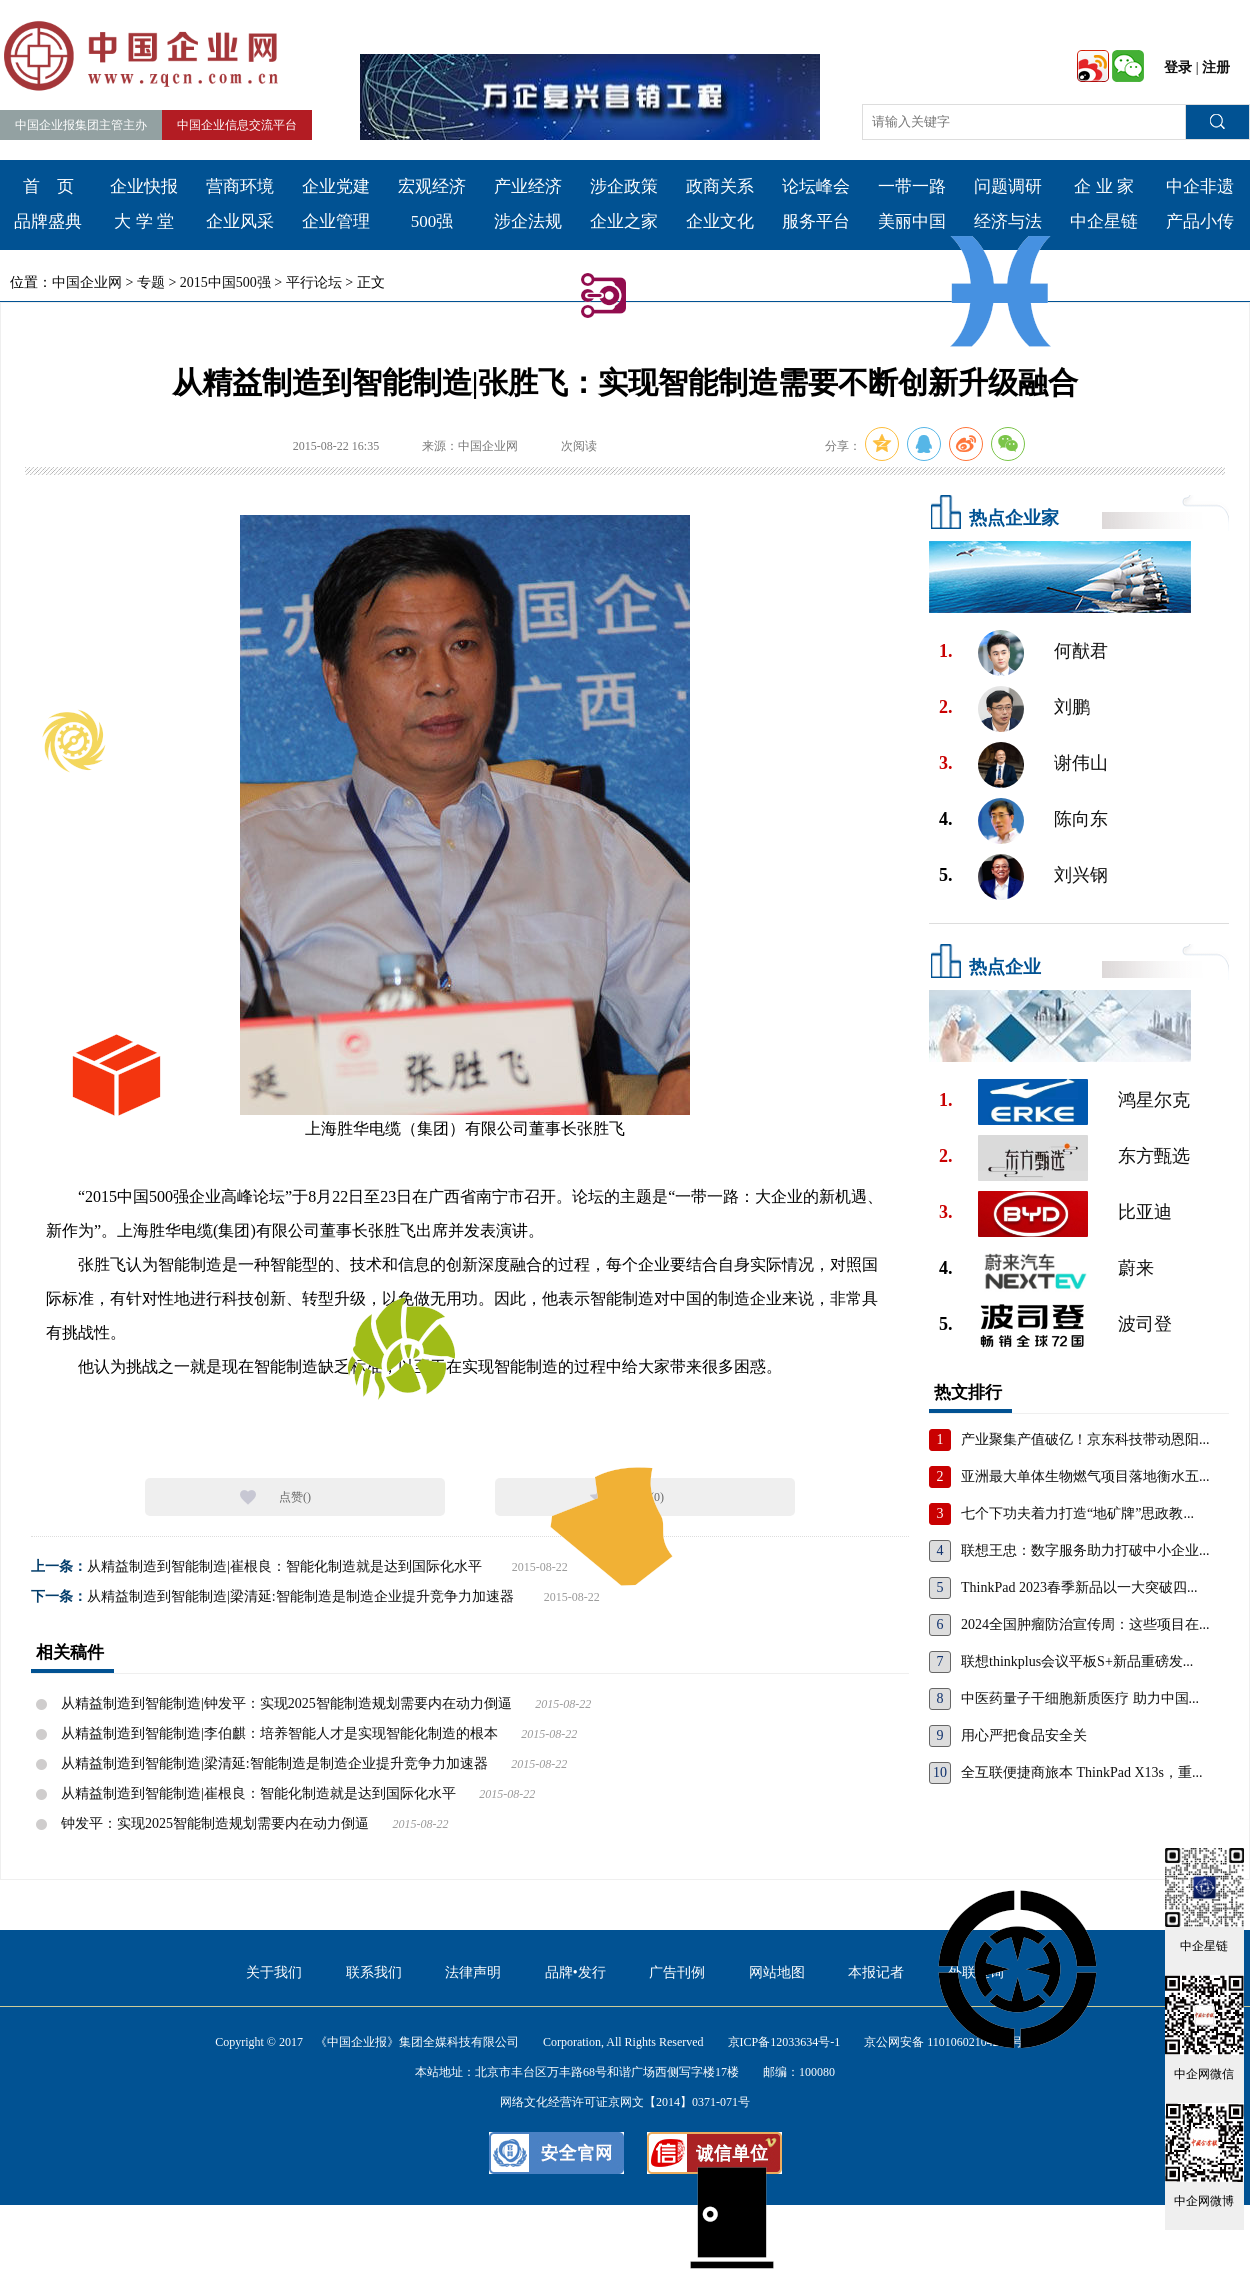  Describe the element at coordinates (74, 741) in the screenshot. I see `activate overdrive or boost mode` at that location.